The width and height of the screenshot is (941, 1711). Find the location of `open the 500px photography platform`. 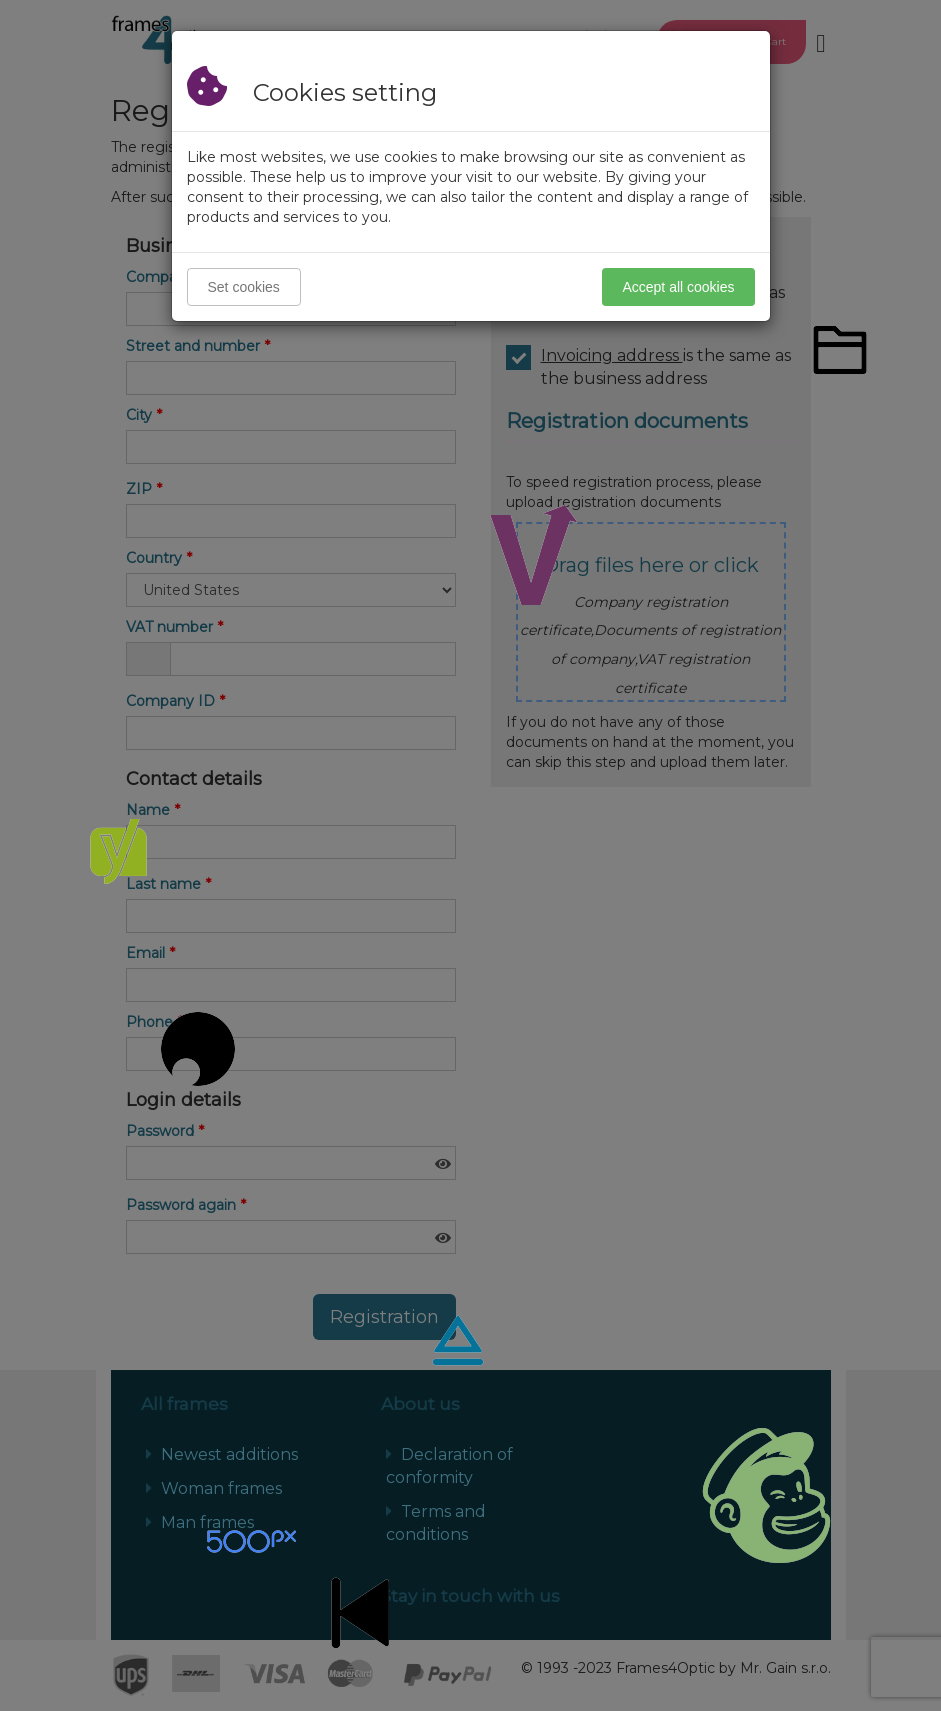

open the 500px photography platform is located at coordinates (251, 1541).